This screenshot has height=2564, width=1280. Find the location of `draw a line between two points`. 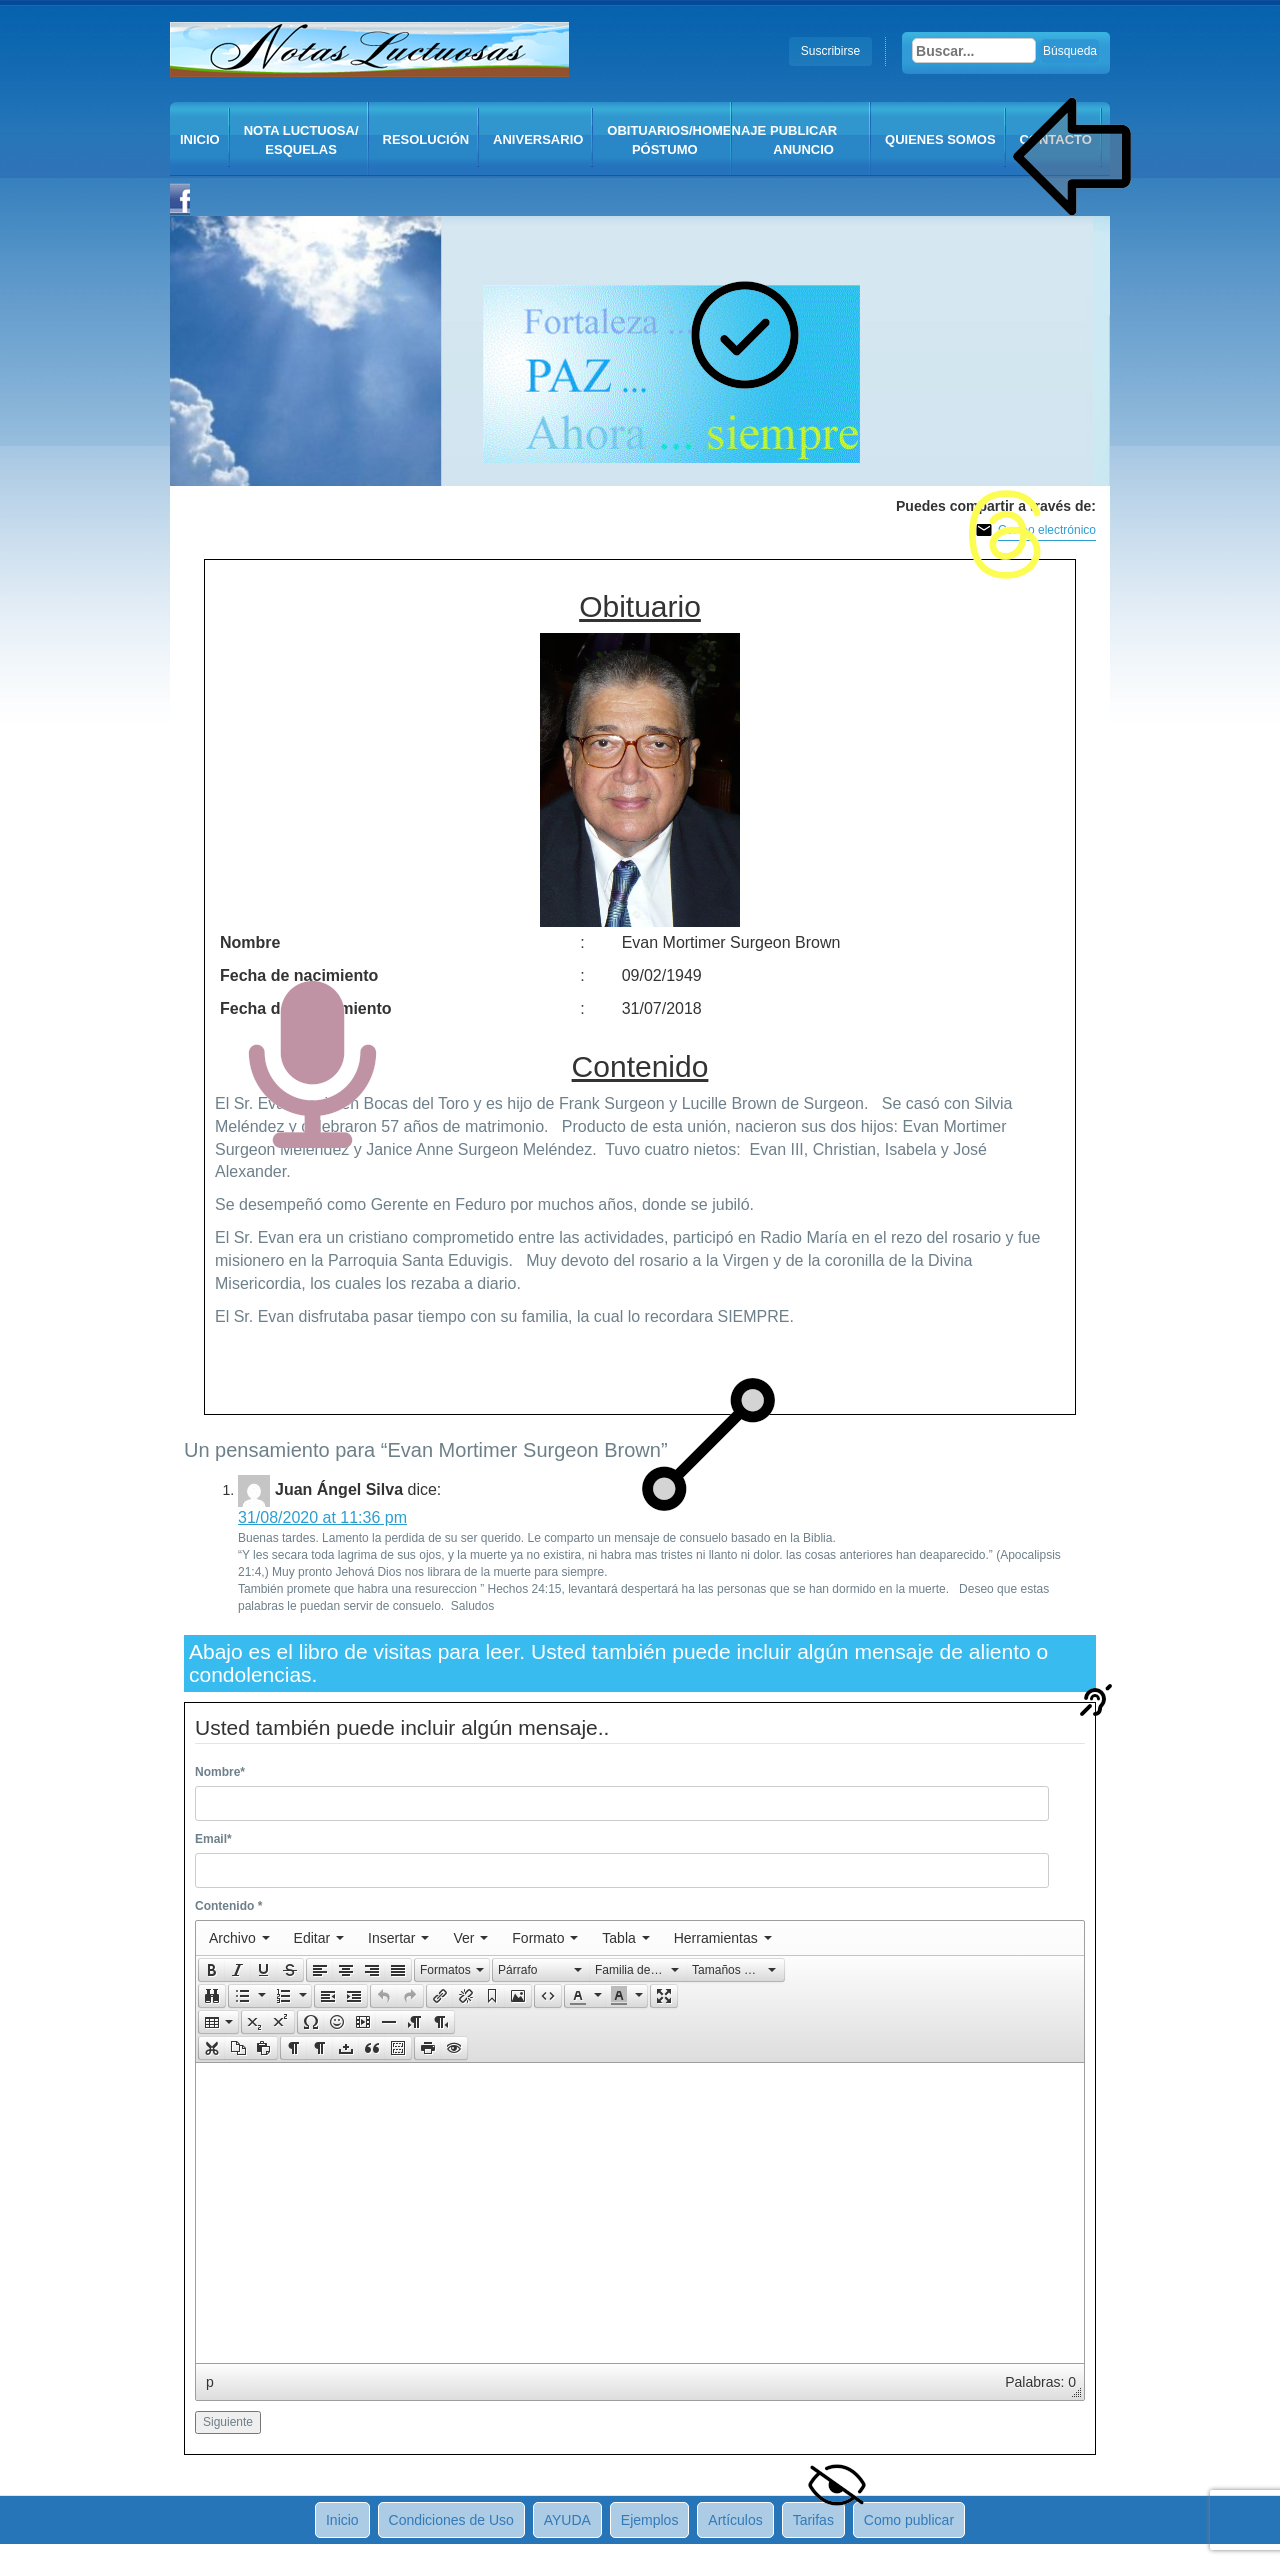

draw a line between two points is located at coordinates (708, 1444).